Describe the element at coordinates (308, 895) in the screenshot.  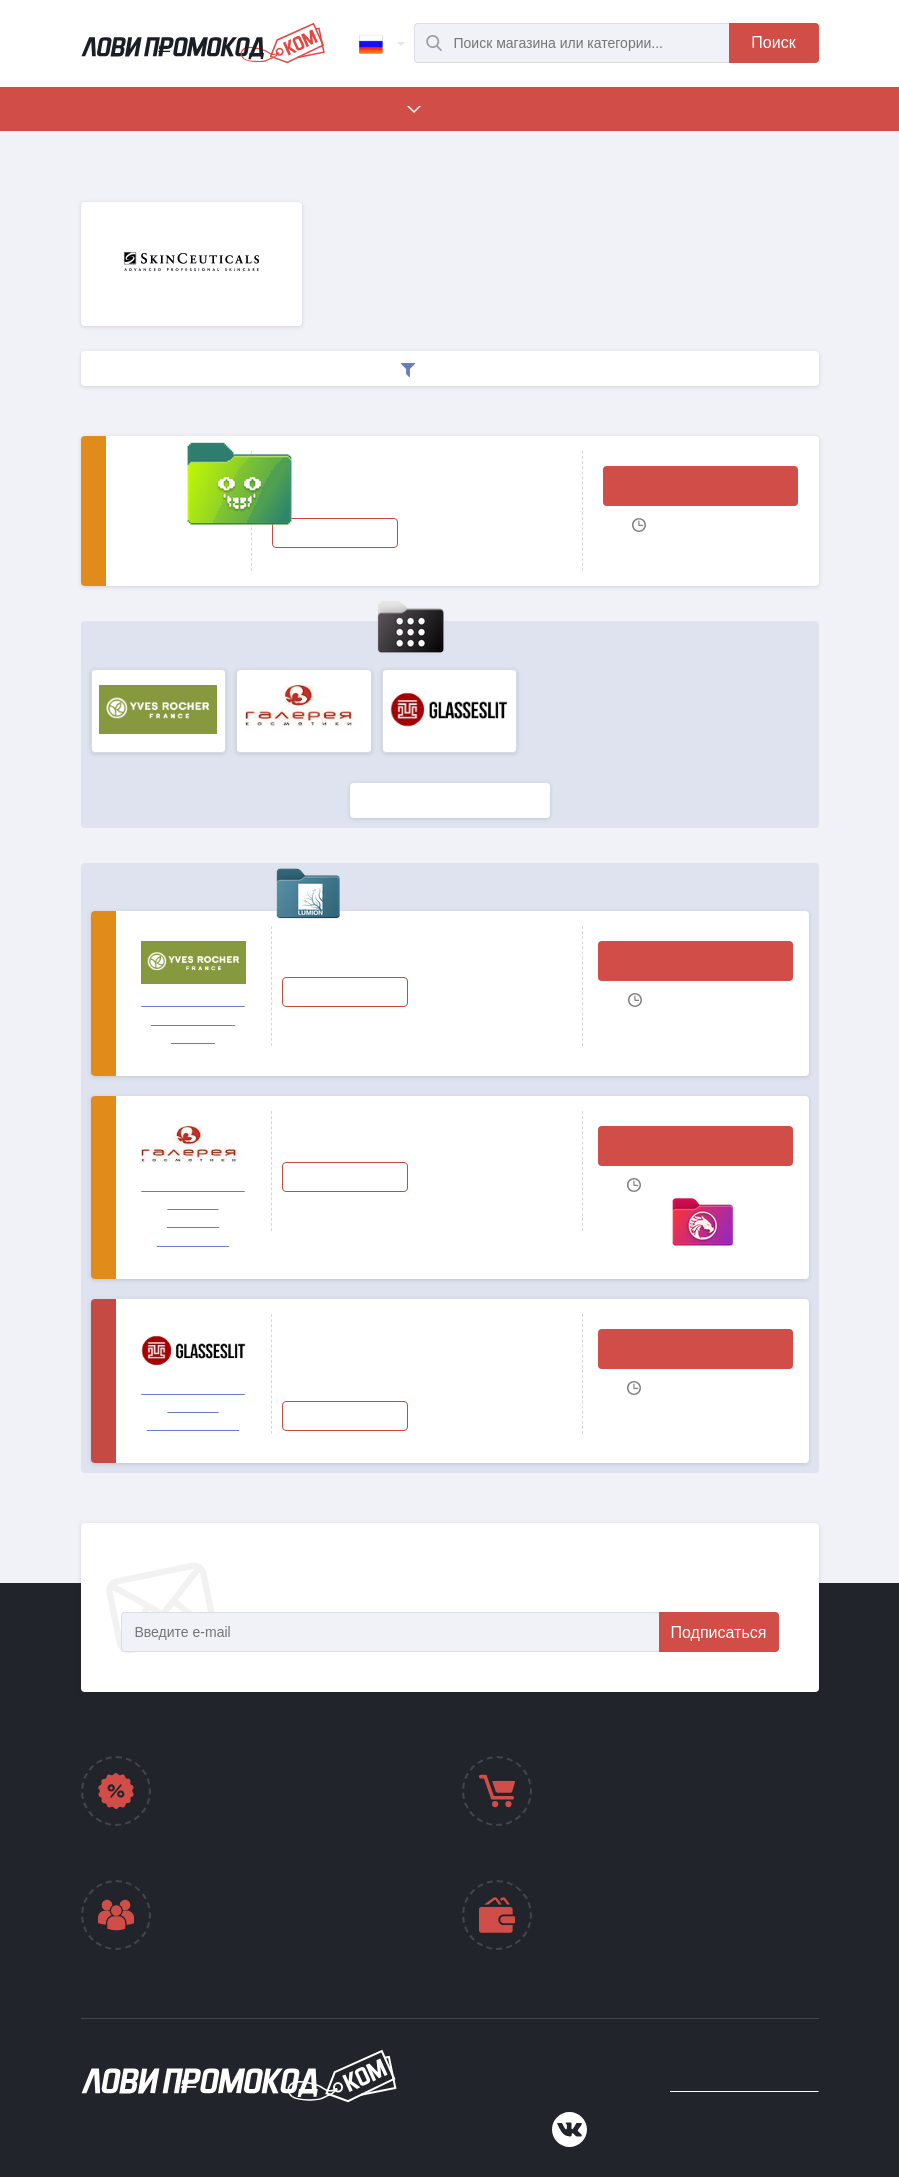
I see `open lumion project files folder` at that location.